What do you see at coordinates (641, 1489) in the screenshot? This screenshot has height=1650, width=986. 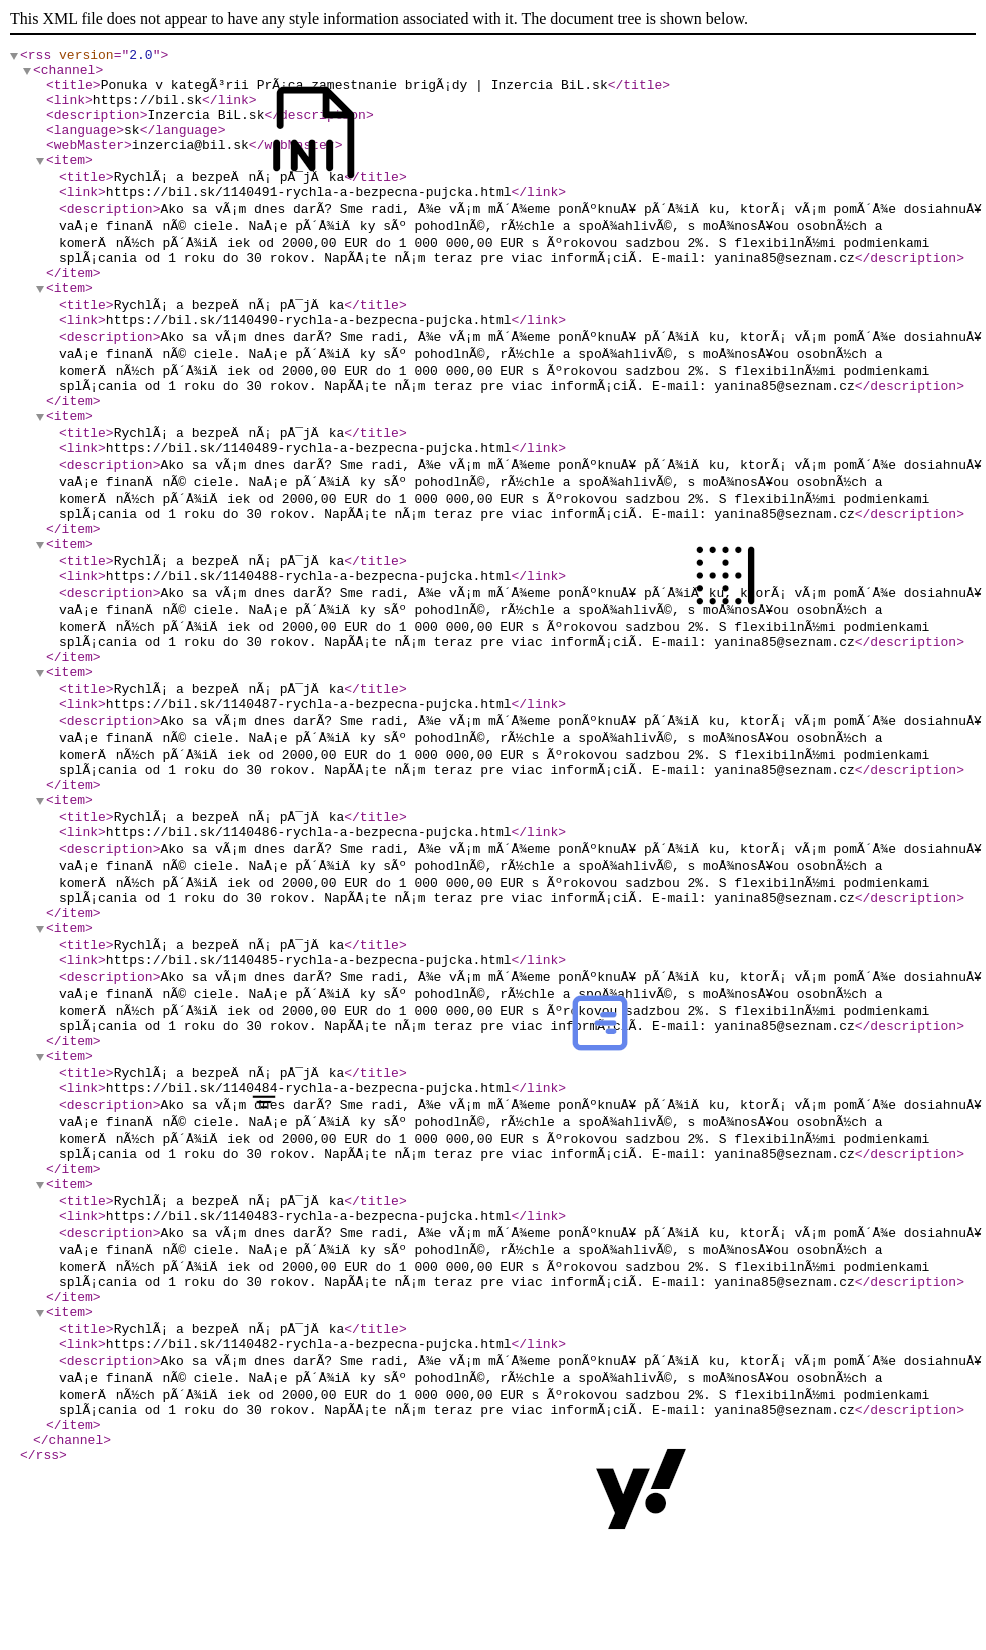 I see `open Yahoo app or website` at bounding box center [641, 1489].